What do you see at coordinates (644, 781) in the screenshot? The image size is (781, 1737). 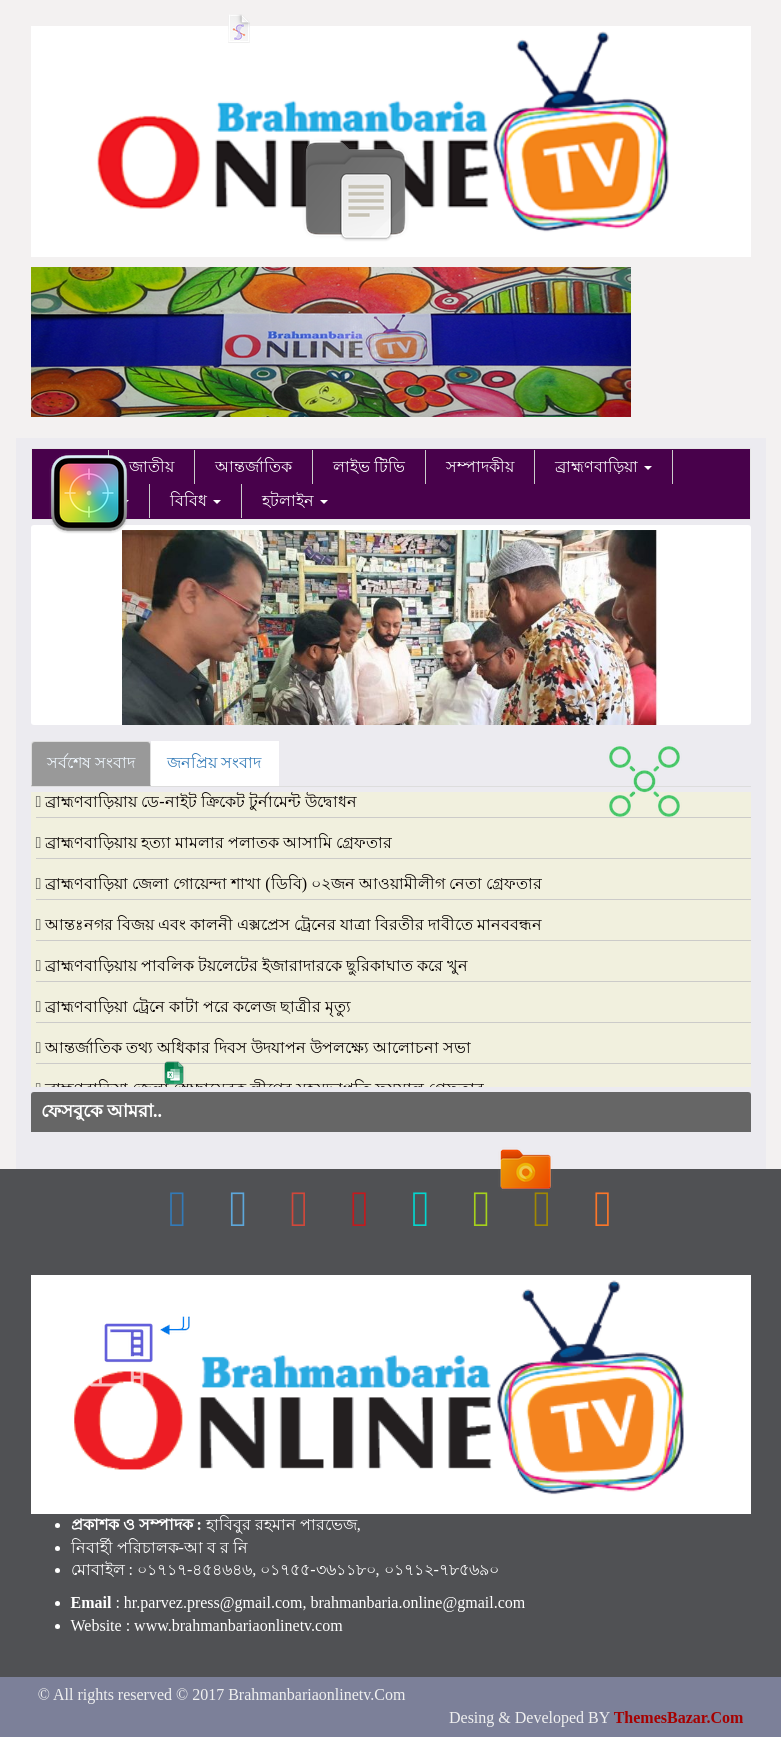 I see `access media library replication tools` at bounding box center [644, 781].